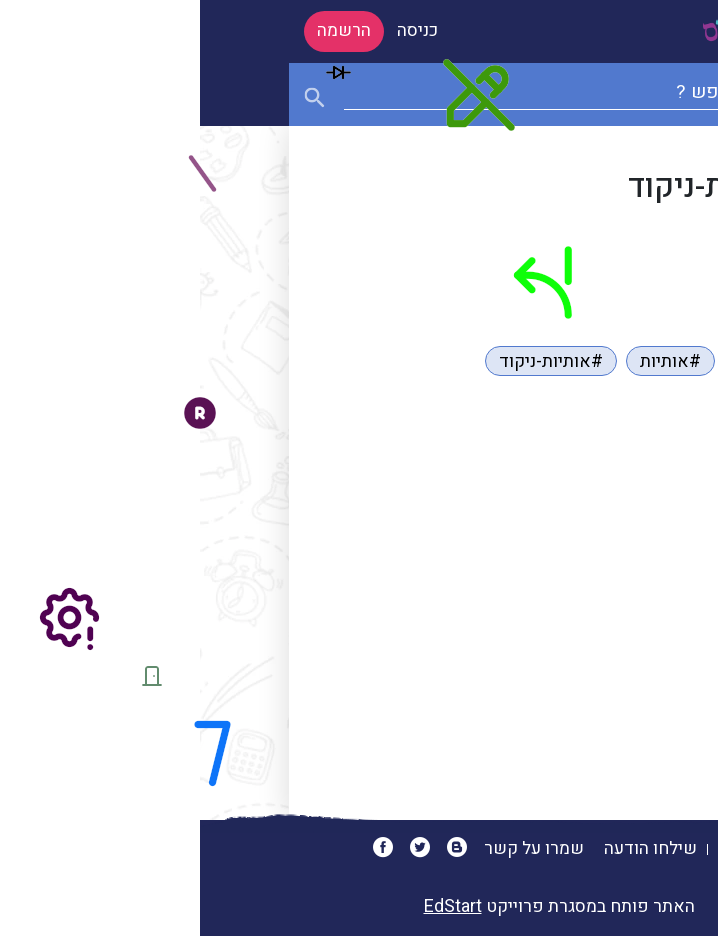  What do you see at coordinates (202, 173) in the screenshot?
I see `indicates a disabled or unavailable feature` at bounding box center [202, 173].